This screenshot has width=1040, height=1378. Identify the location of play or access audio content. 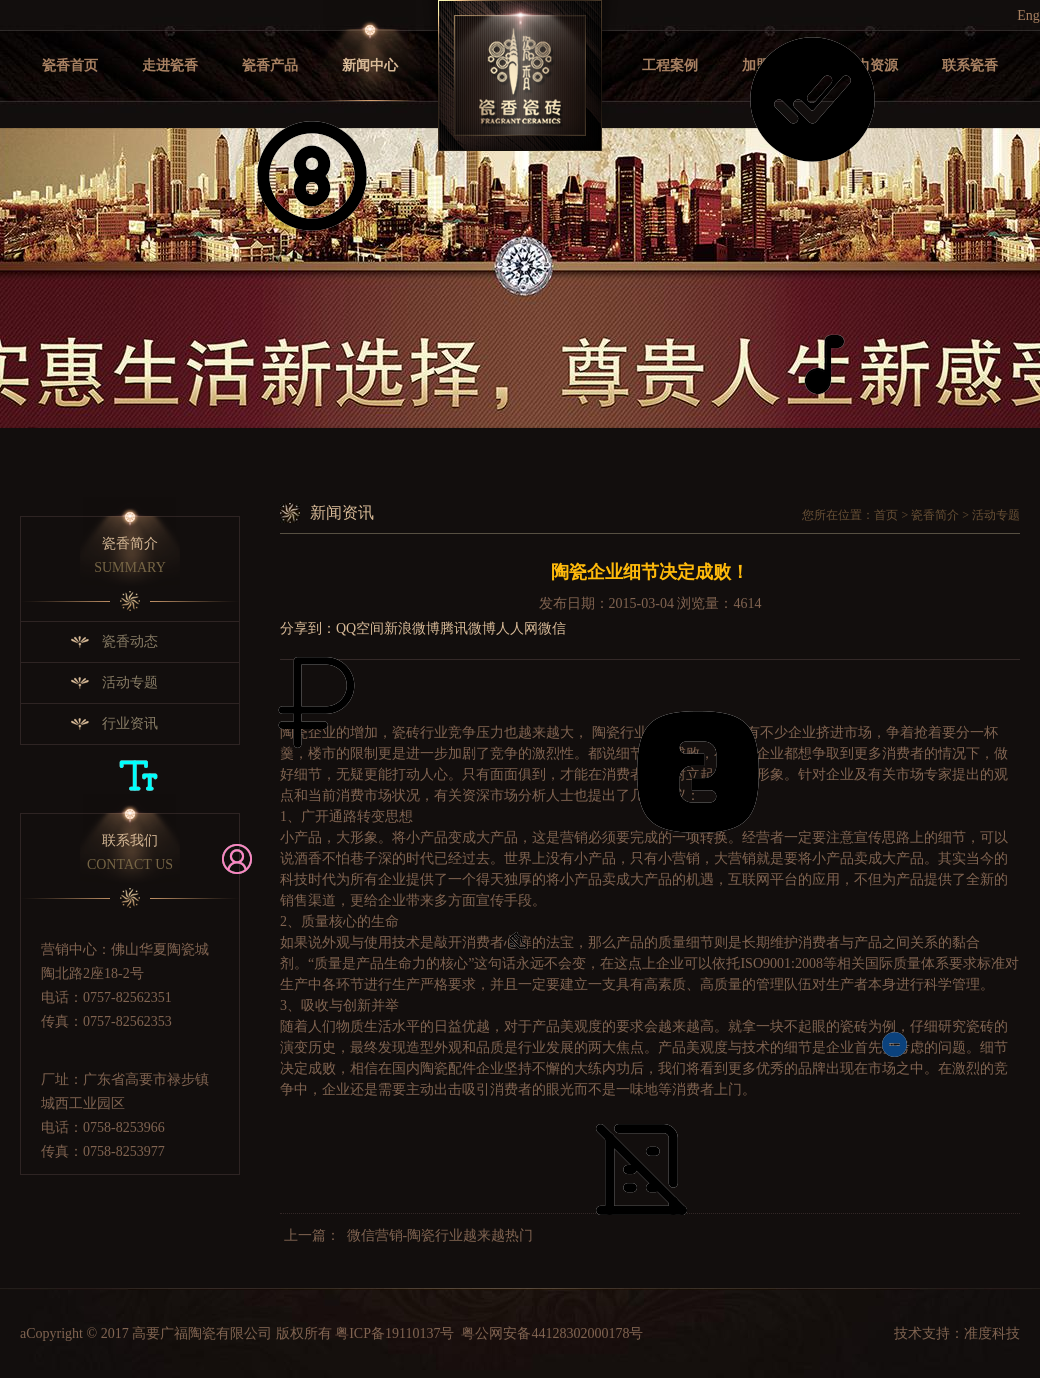
(824, 364).